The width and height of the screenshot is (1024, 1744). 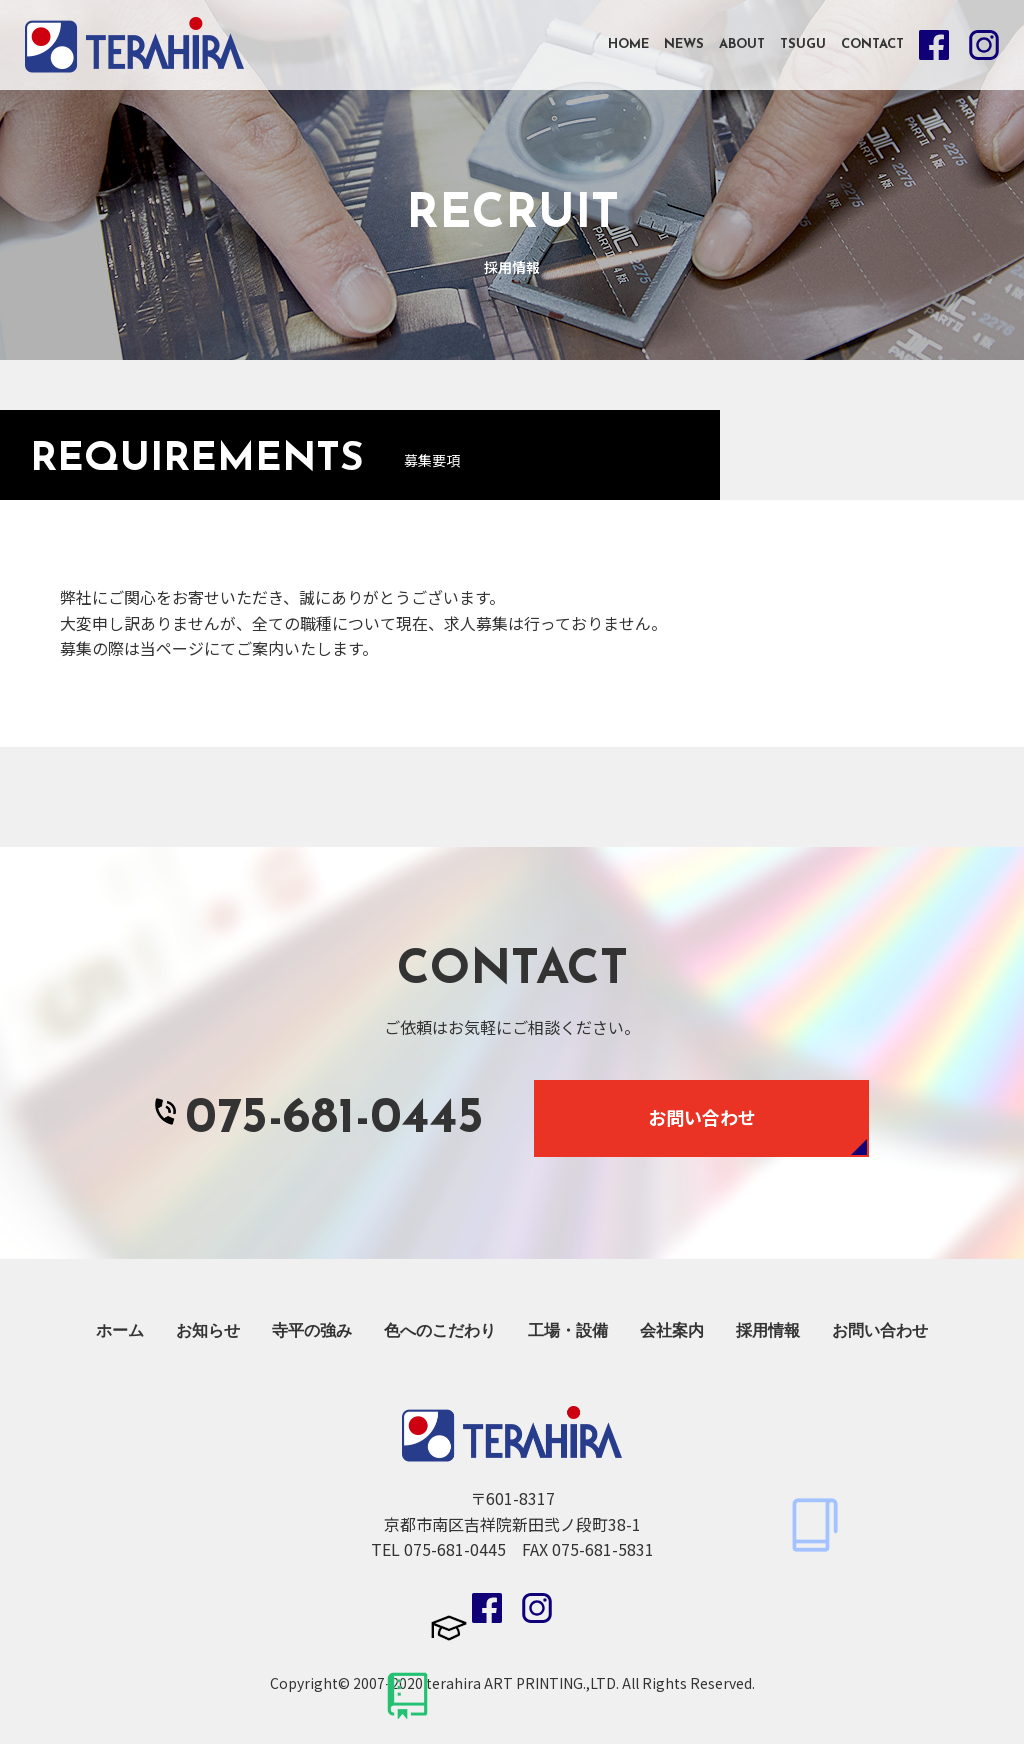 I want to click on access learning resources or tutorials, so click(x=449, y=1628).